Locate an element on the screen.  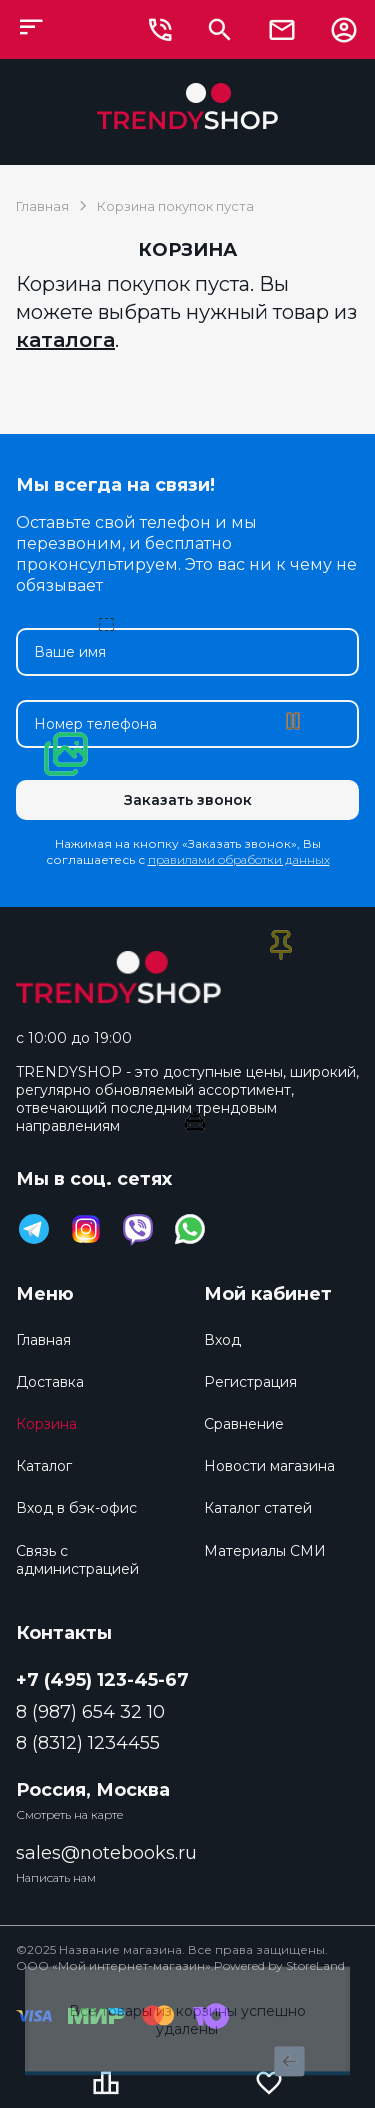
go back to the previous screen is located at coordinates (289, 2061).